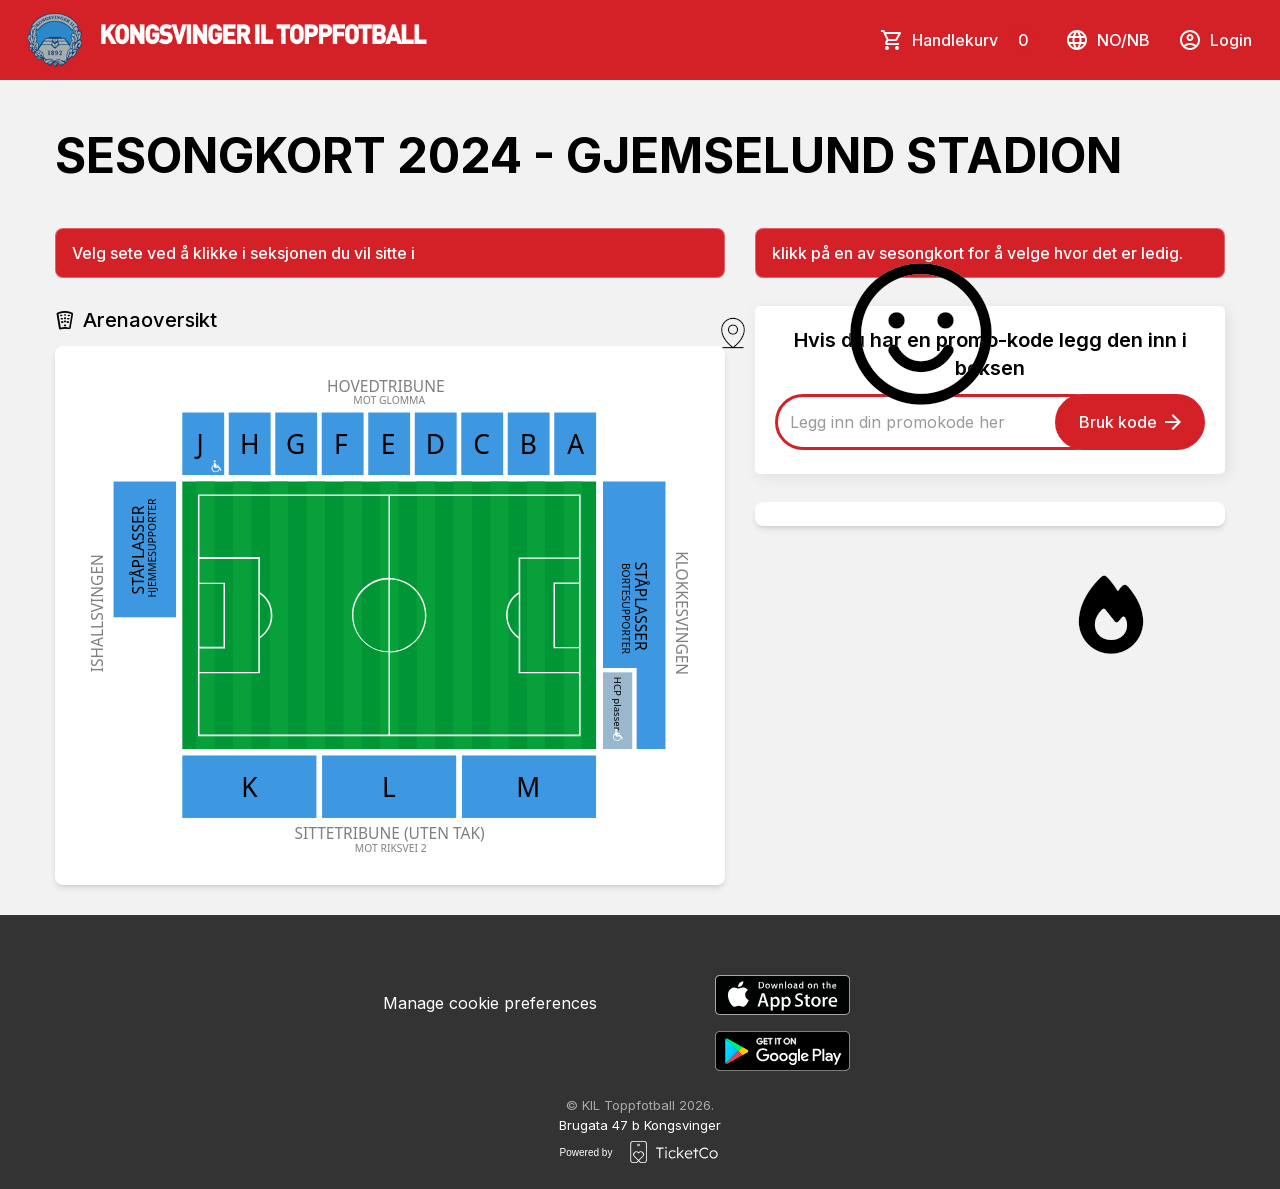 Image resolution: width=1280 pixels, height=1189 pixels. Describe the element at coordinates (733, 333) in the screenshot. I see `view location on map` at that location.